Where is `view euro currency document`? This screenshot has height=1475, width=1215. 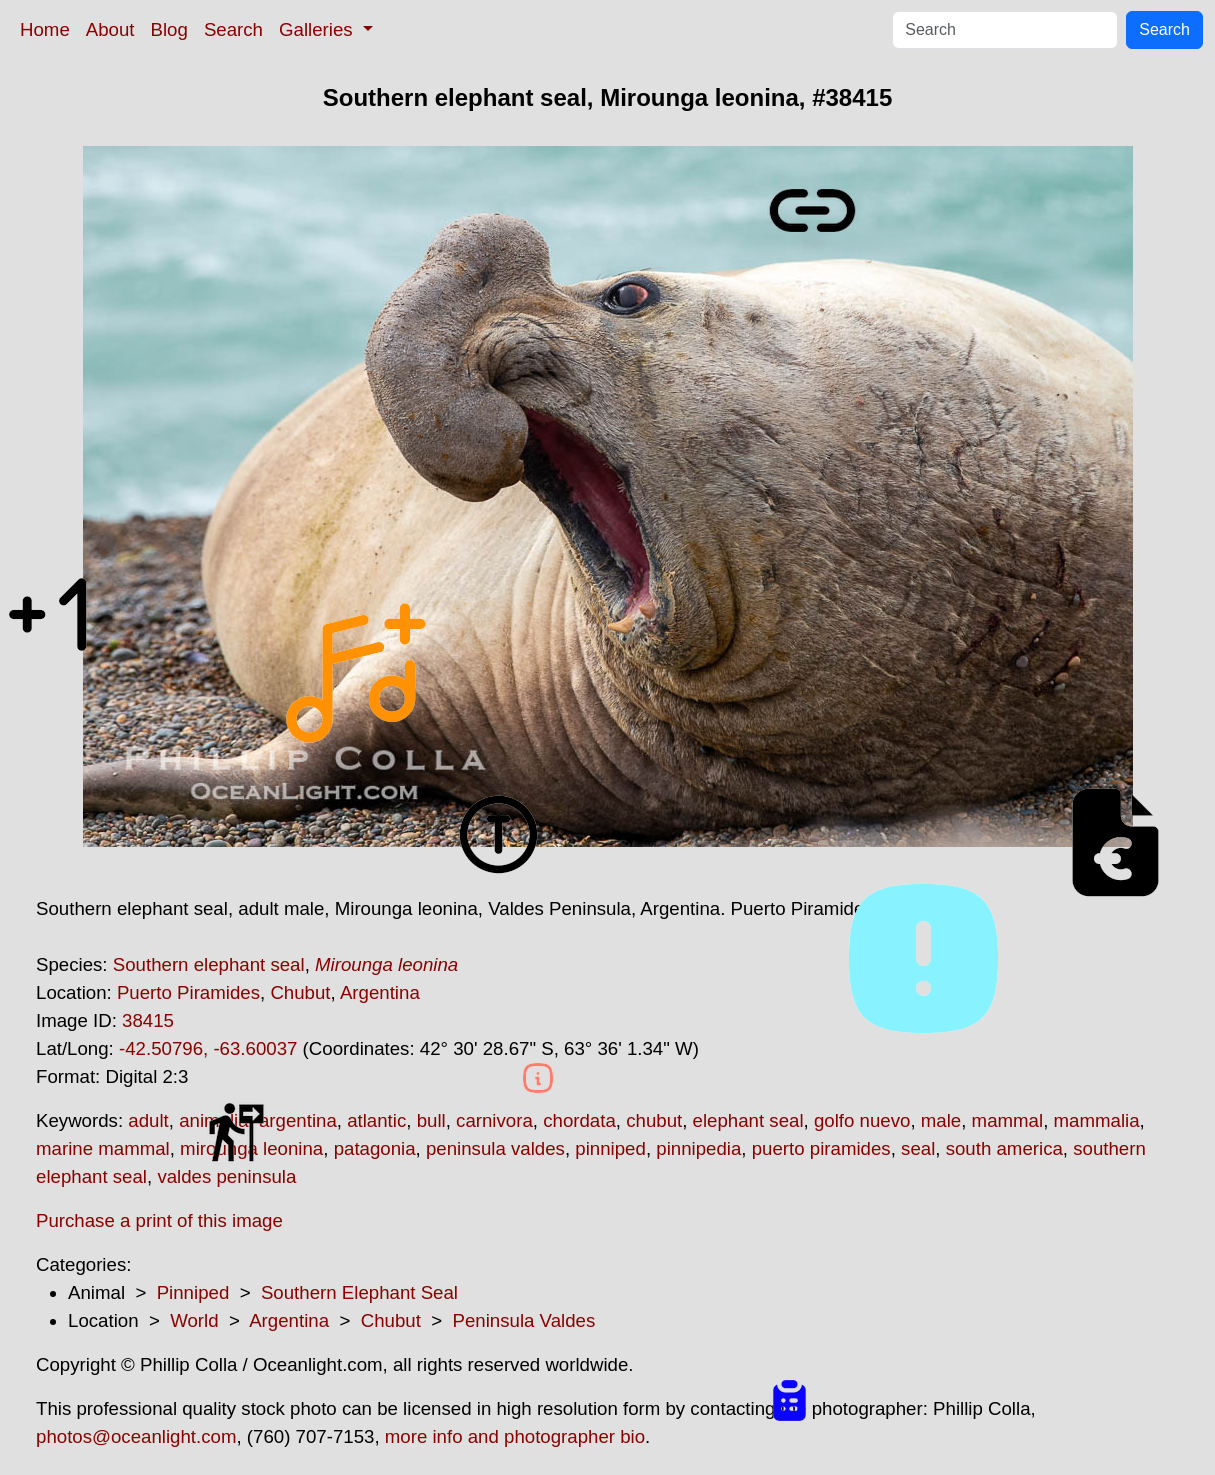
view euro currency document is located at coordinates (1115, 842).